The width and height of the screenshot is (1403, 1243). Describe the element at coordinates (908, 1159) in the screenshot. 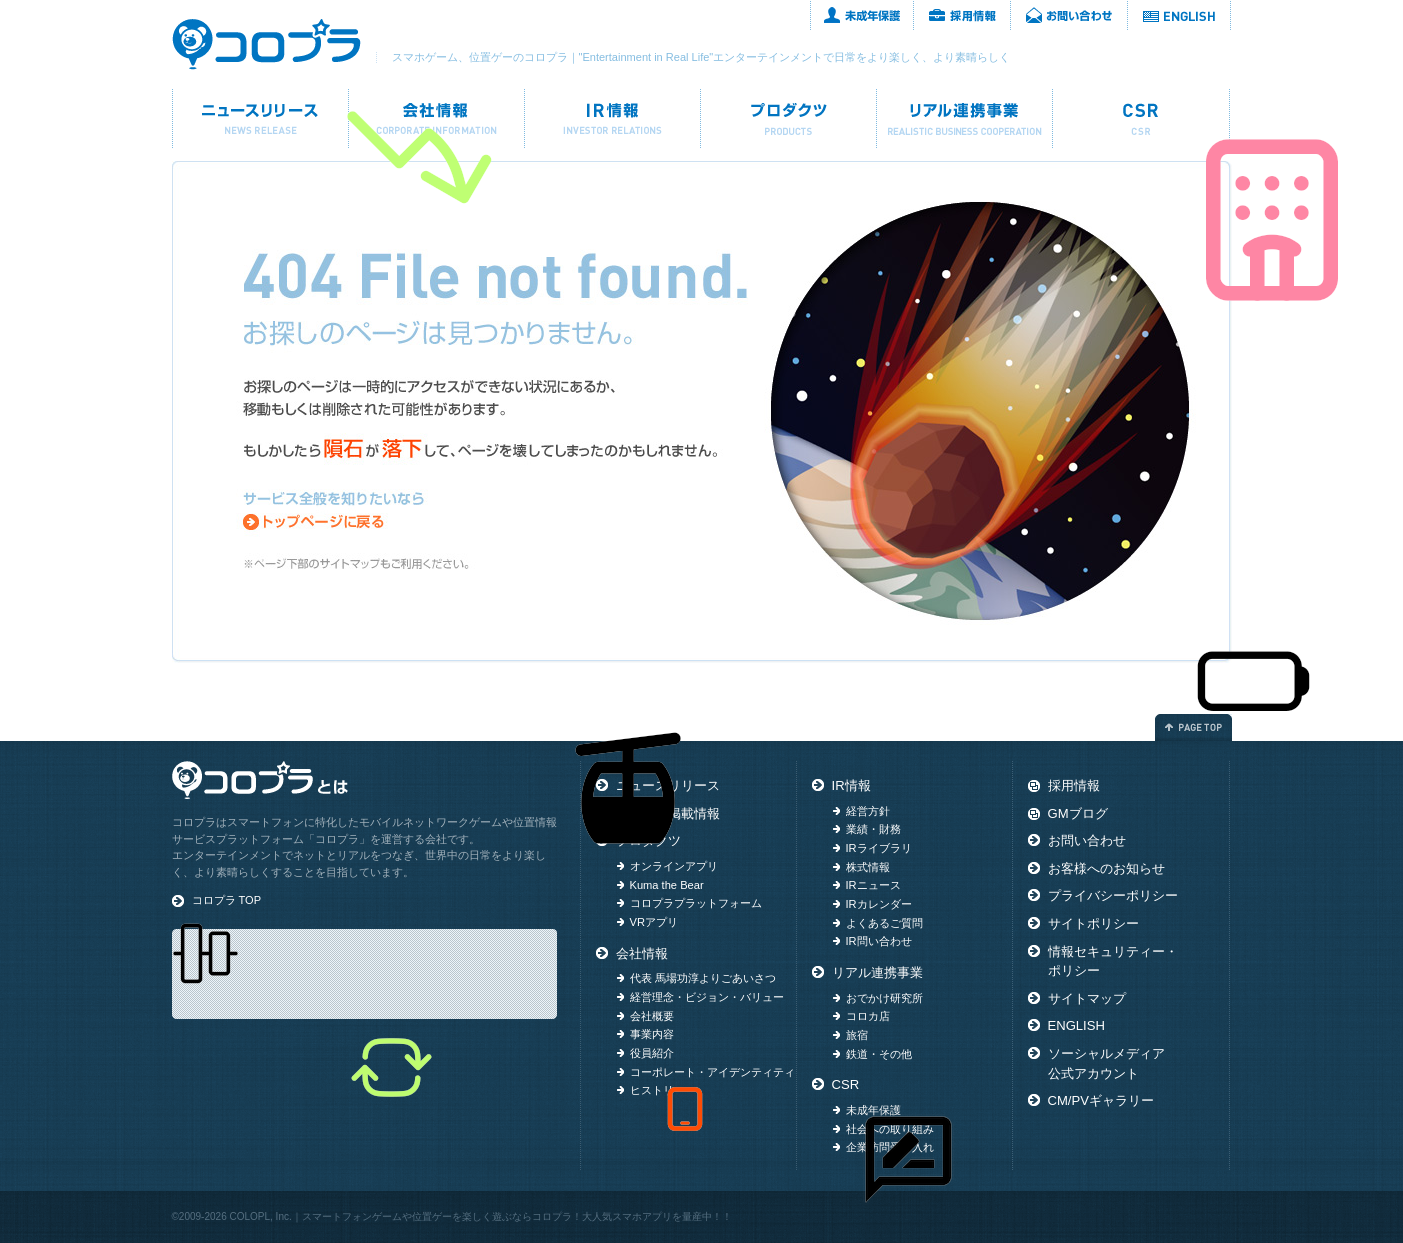

I see `write a review or rating` at that location.